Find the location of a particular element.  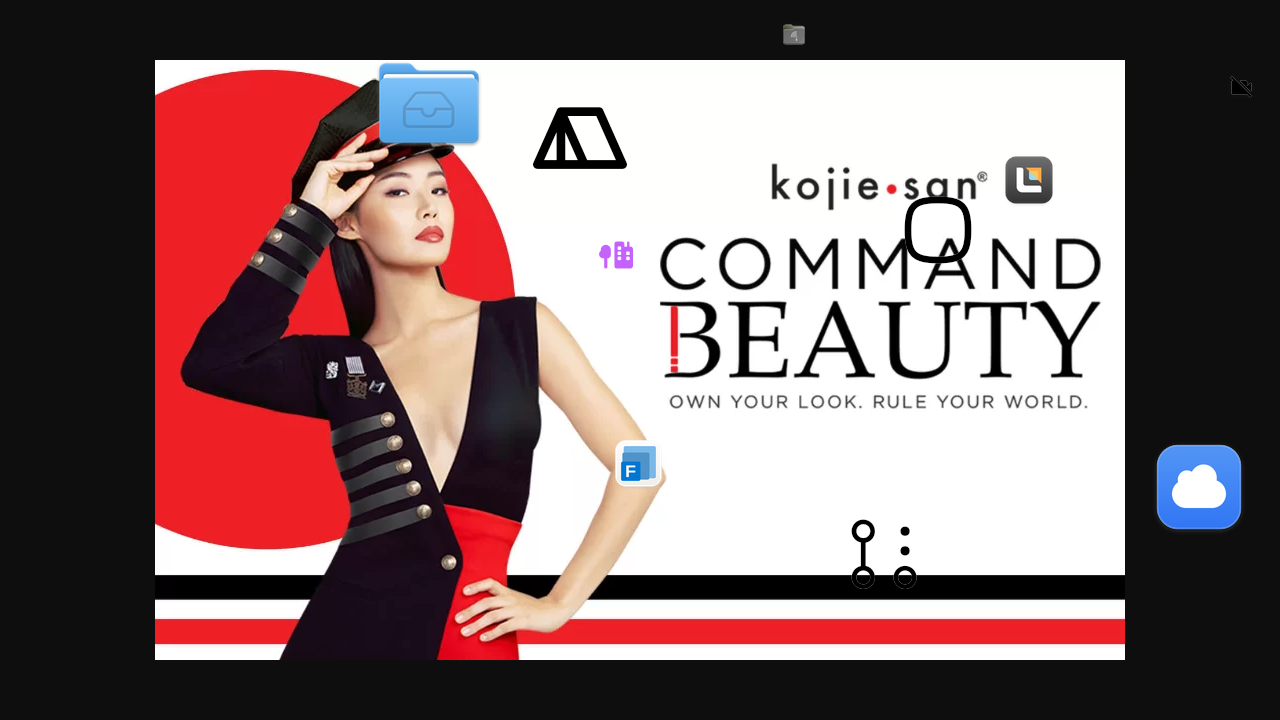

view urban green spaces or parks is located at coordinates (616, 255).